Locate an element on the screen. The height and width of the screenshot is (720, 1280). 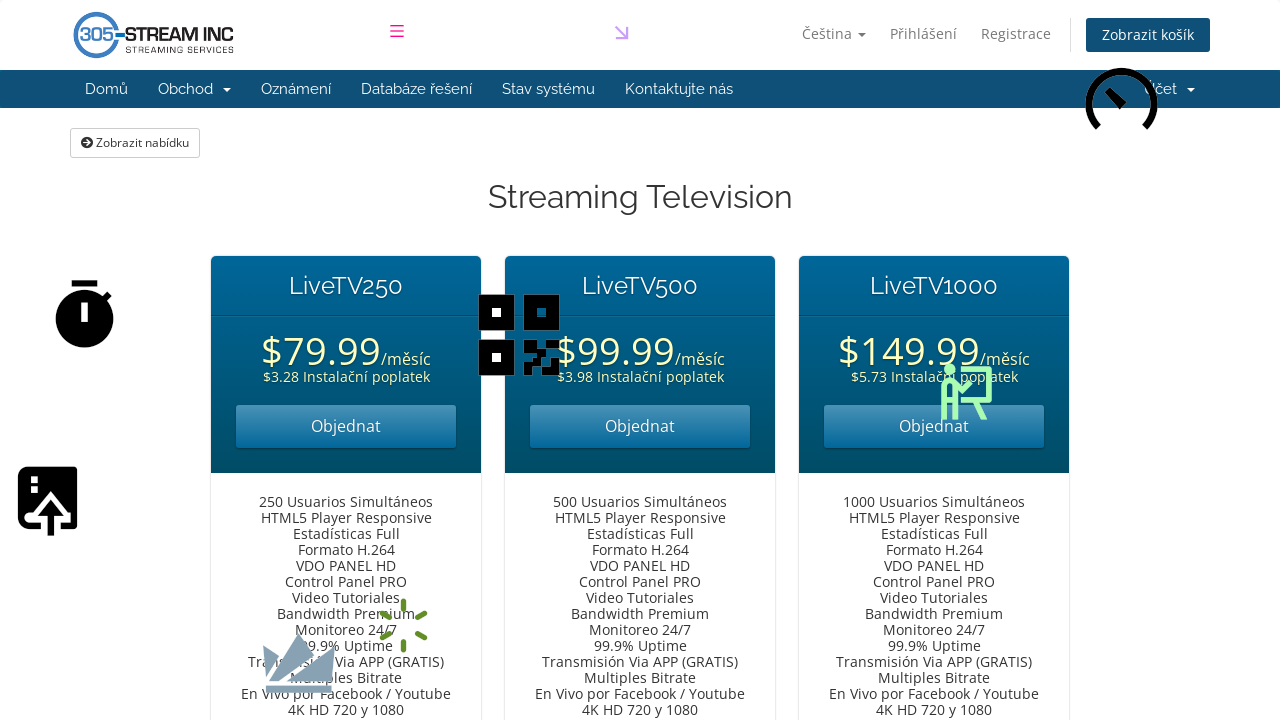
open navigation menu is located at coordinates (397, 31).